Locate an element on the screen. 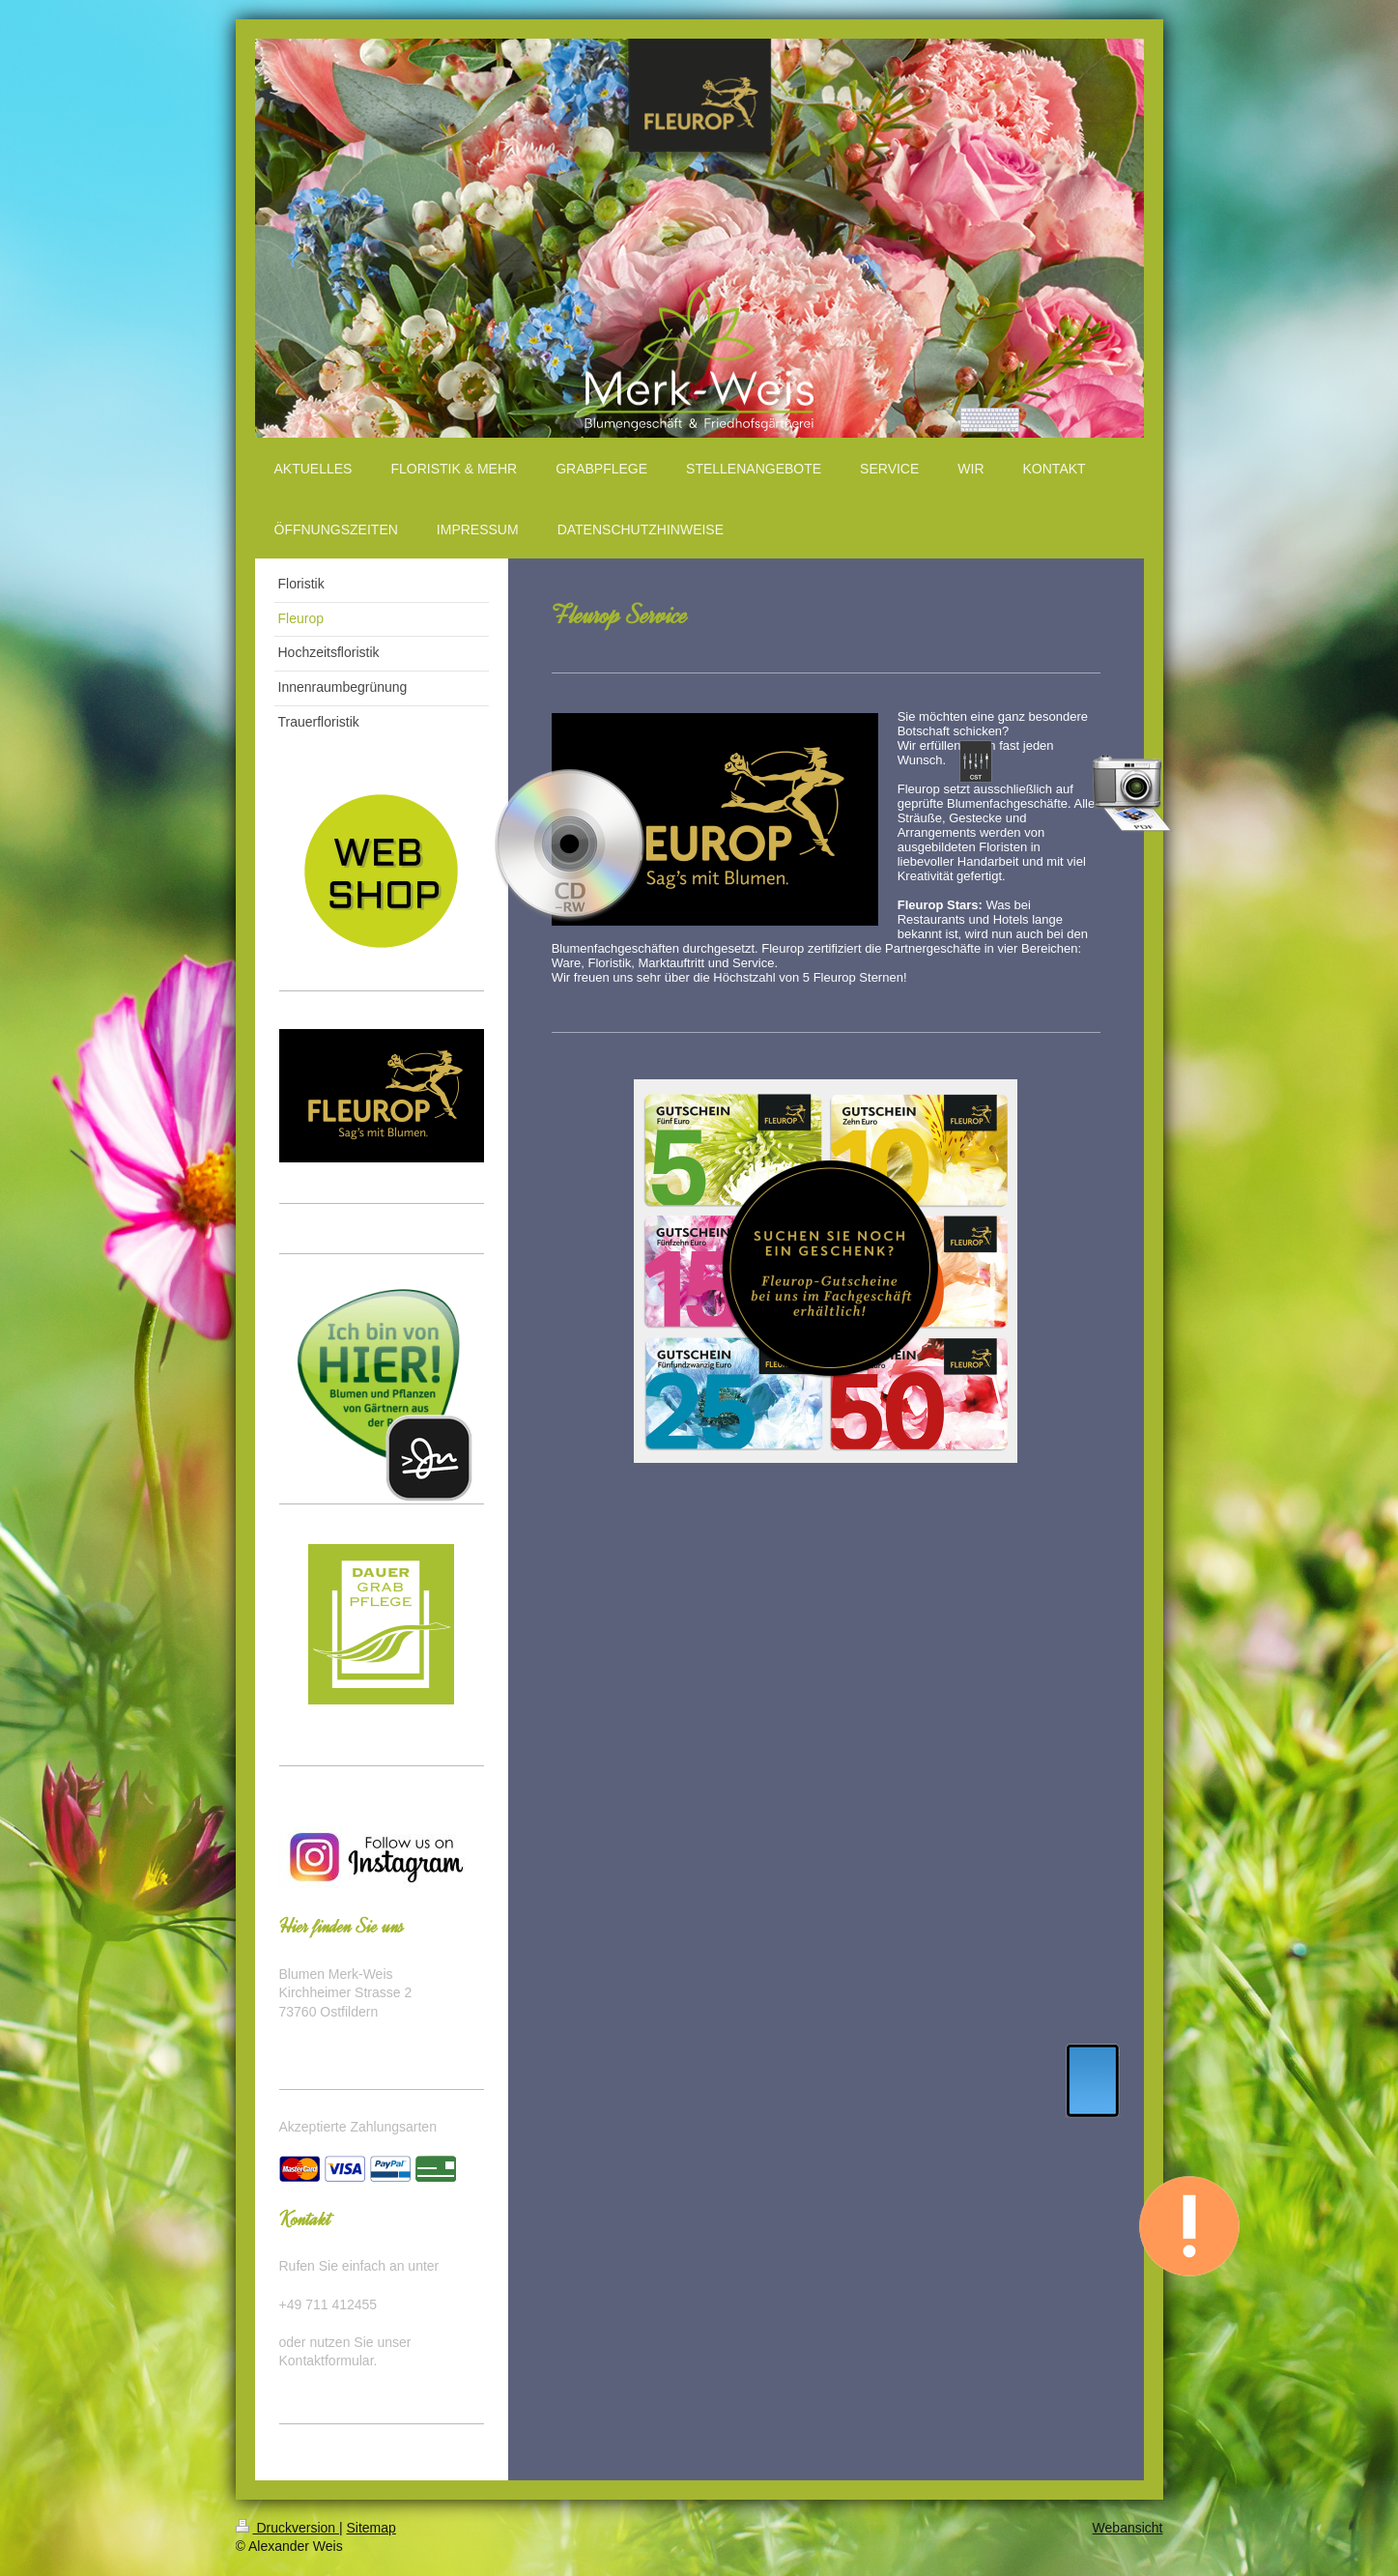 Image resolution: width=1398 pixels, height=2576 pixels. open secretive app for secure key management is located at coordinates (429, 1458).